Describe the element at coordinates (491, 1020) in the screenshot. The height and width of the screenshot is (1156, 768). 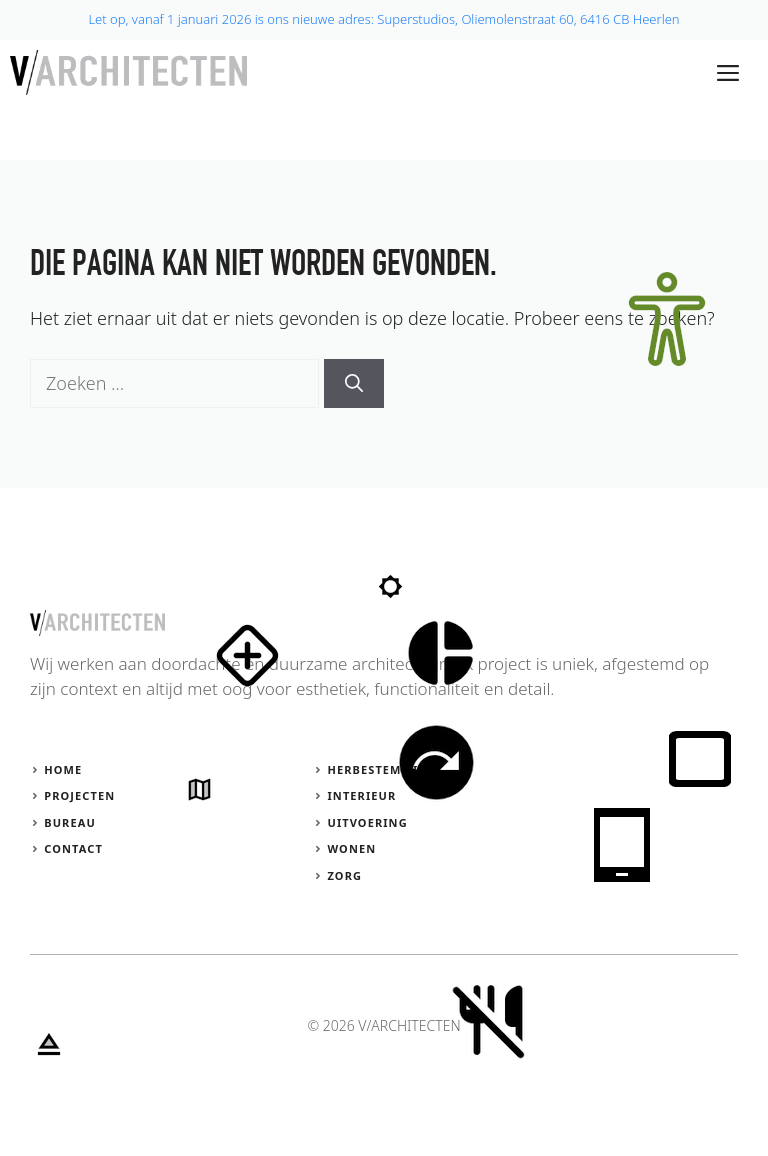
I see `indicates no food or meals available` at that location.